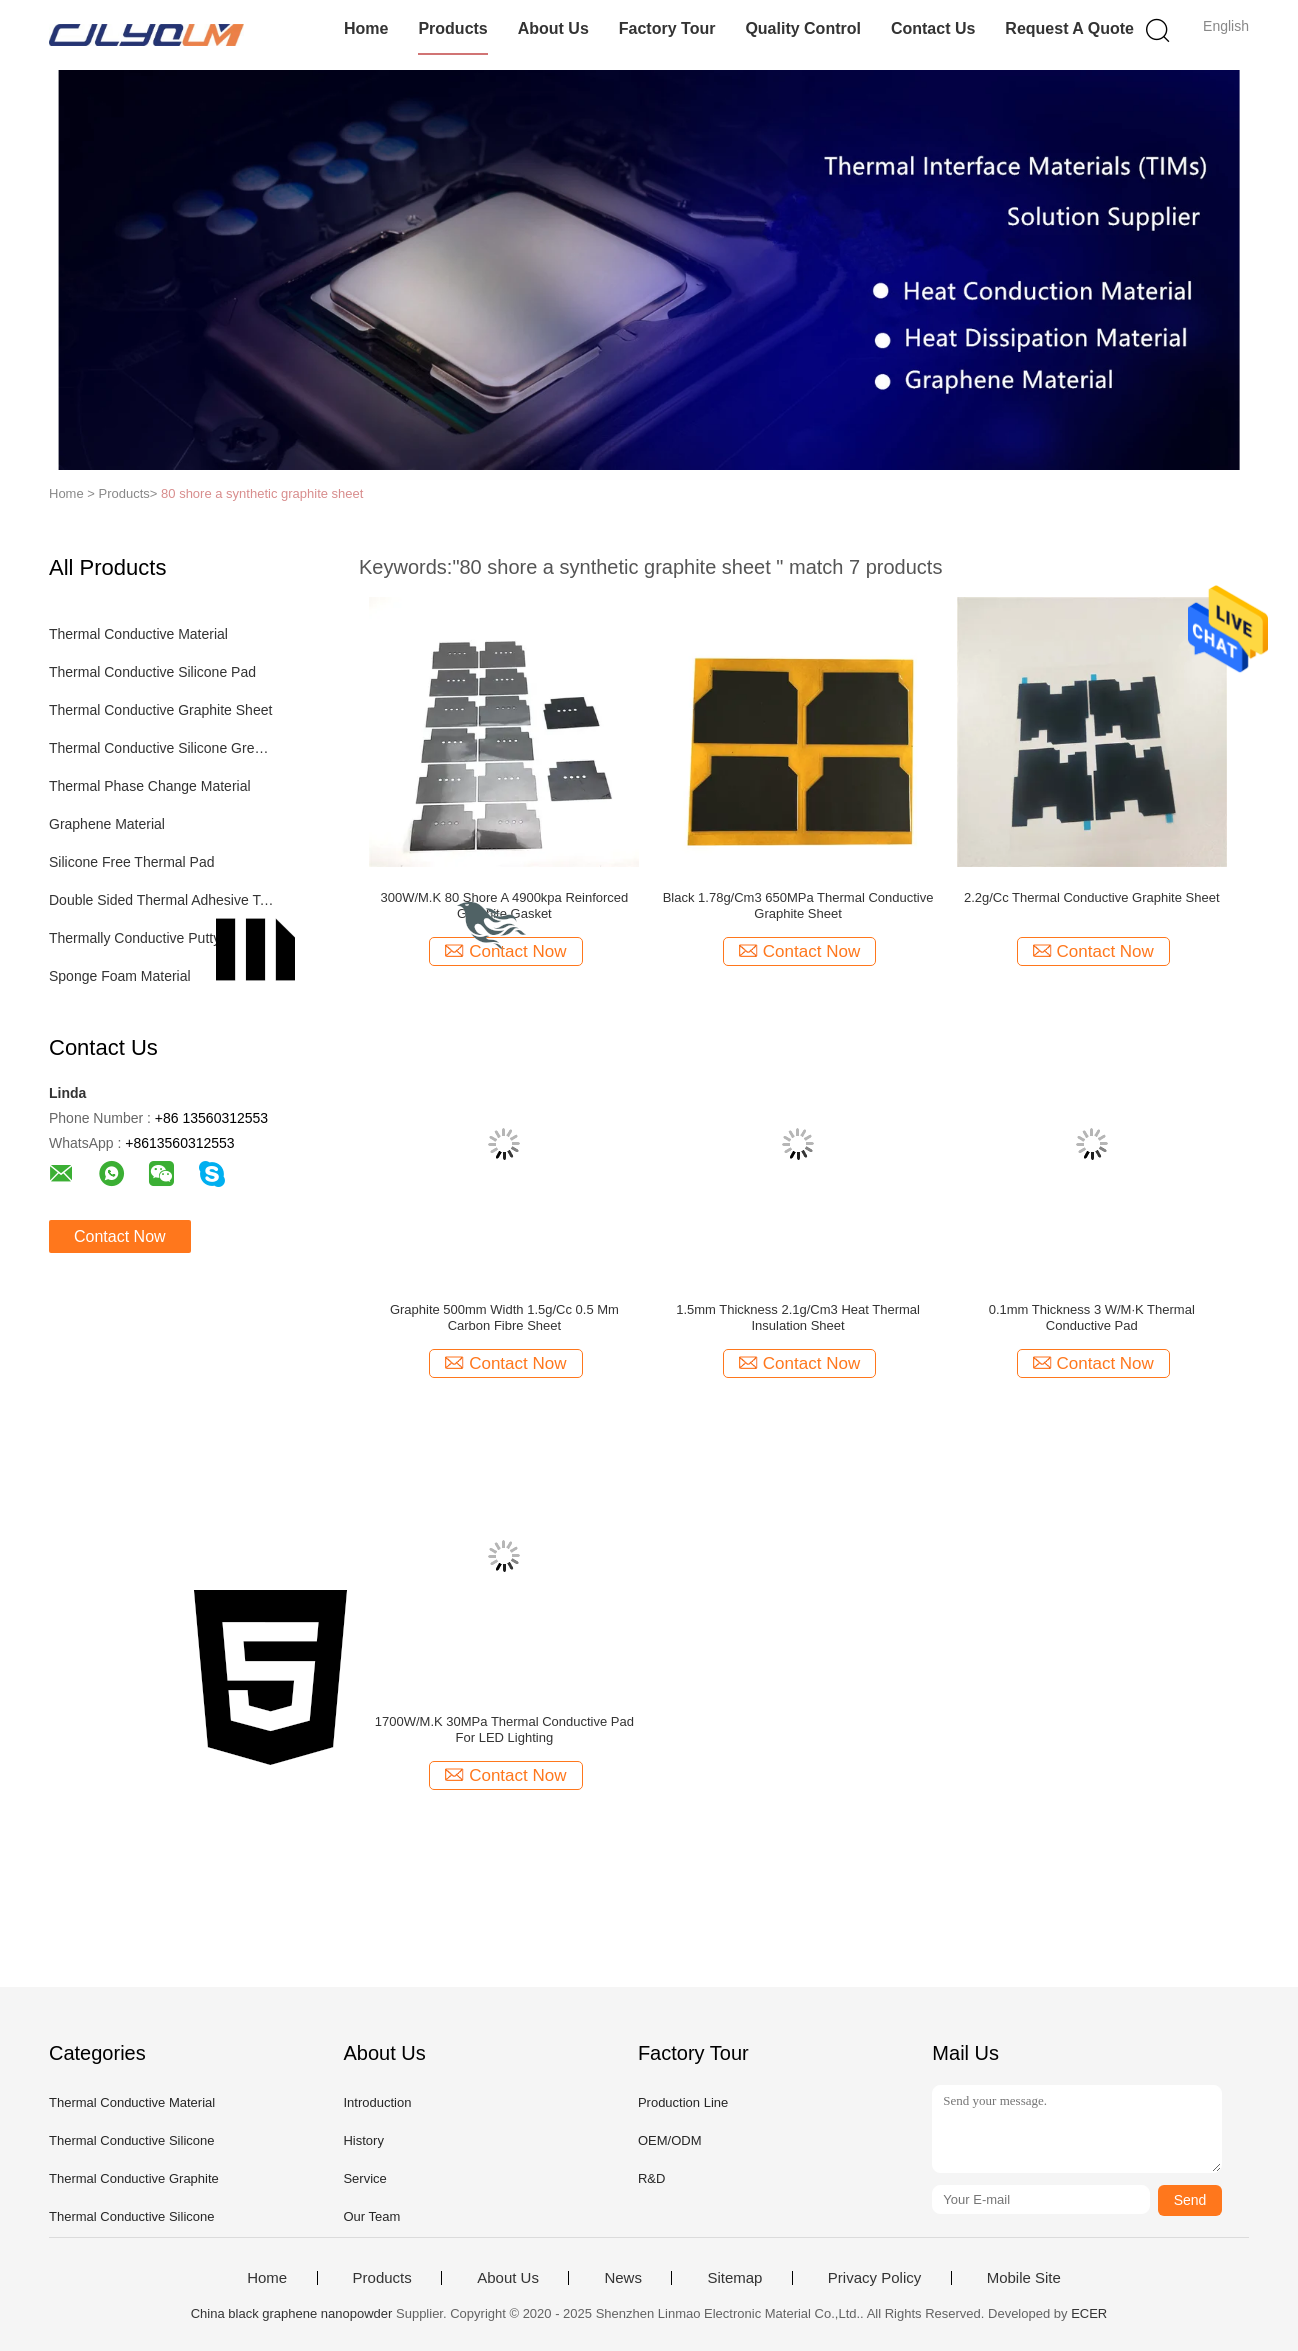  I want to click on indicates content built with HTML5 technology, so click(270, 1677).